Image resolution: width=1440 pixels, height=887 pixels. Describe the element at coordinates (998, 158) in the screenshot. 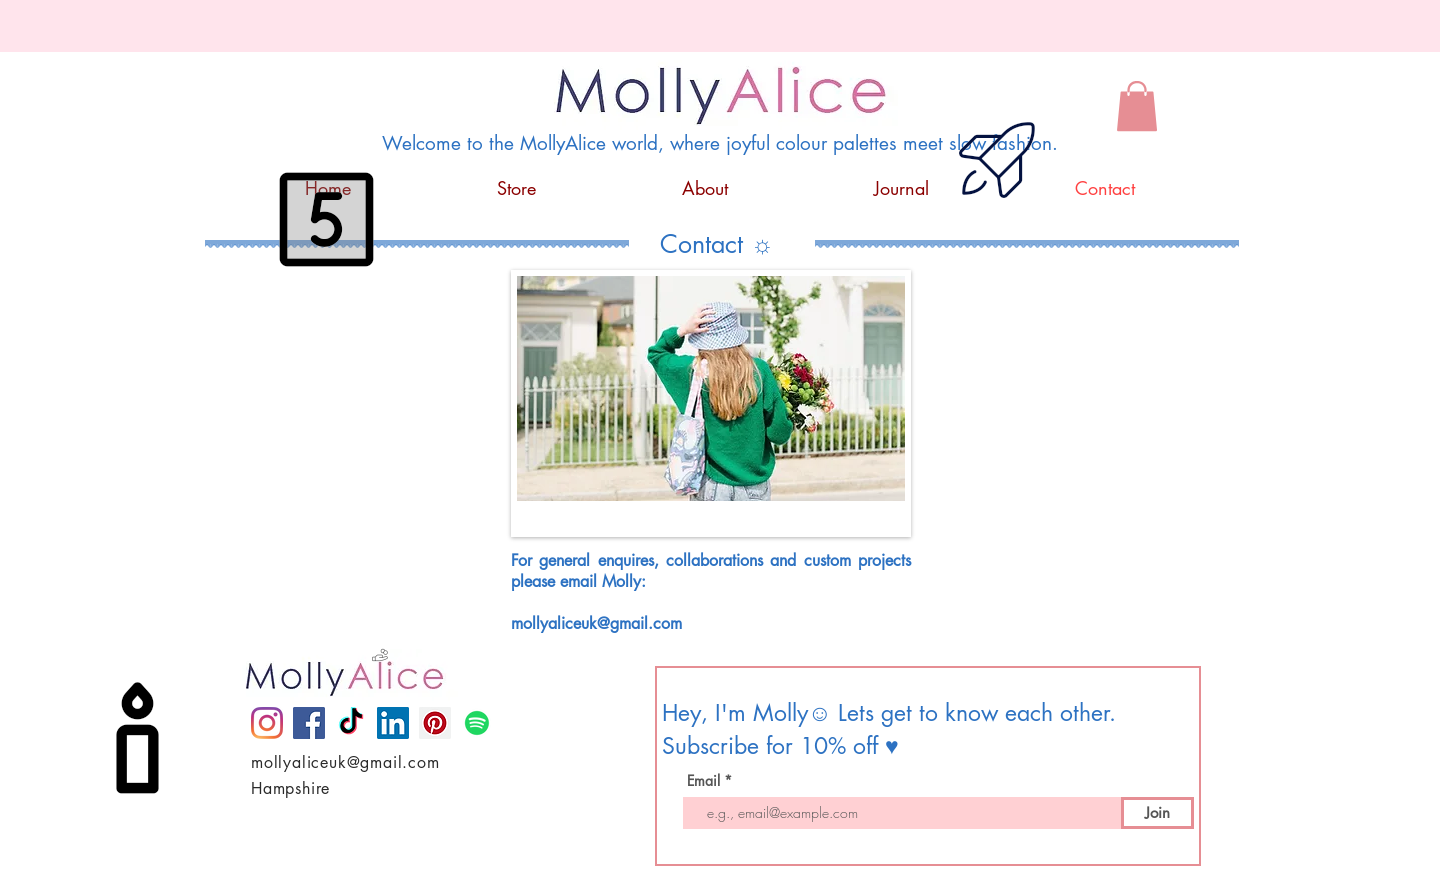

I see `launch or deploy a project` at that location.